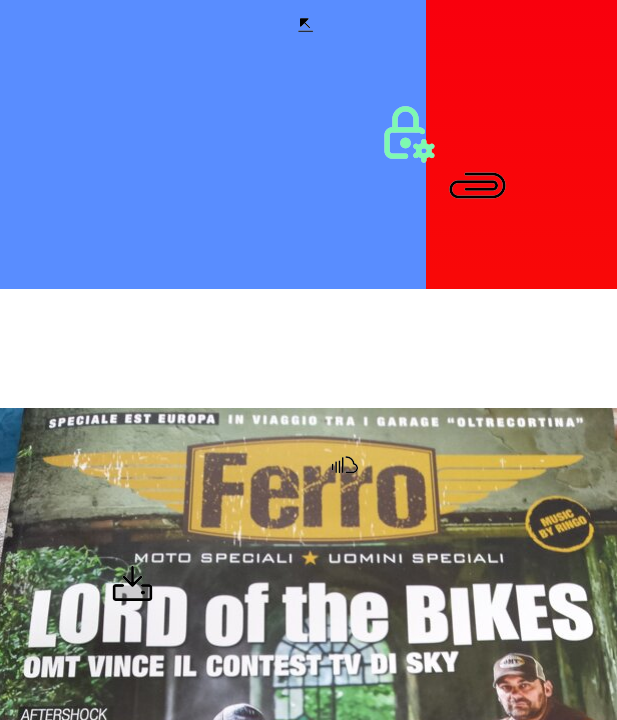  I want to click on navigate to the top-left or beginning of content, so click(305, 25).